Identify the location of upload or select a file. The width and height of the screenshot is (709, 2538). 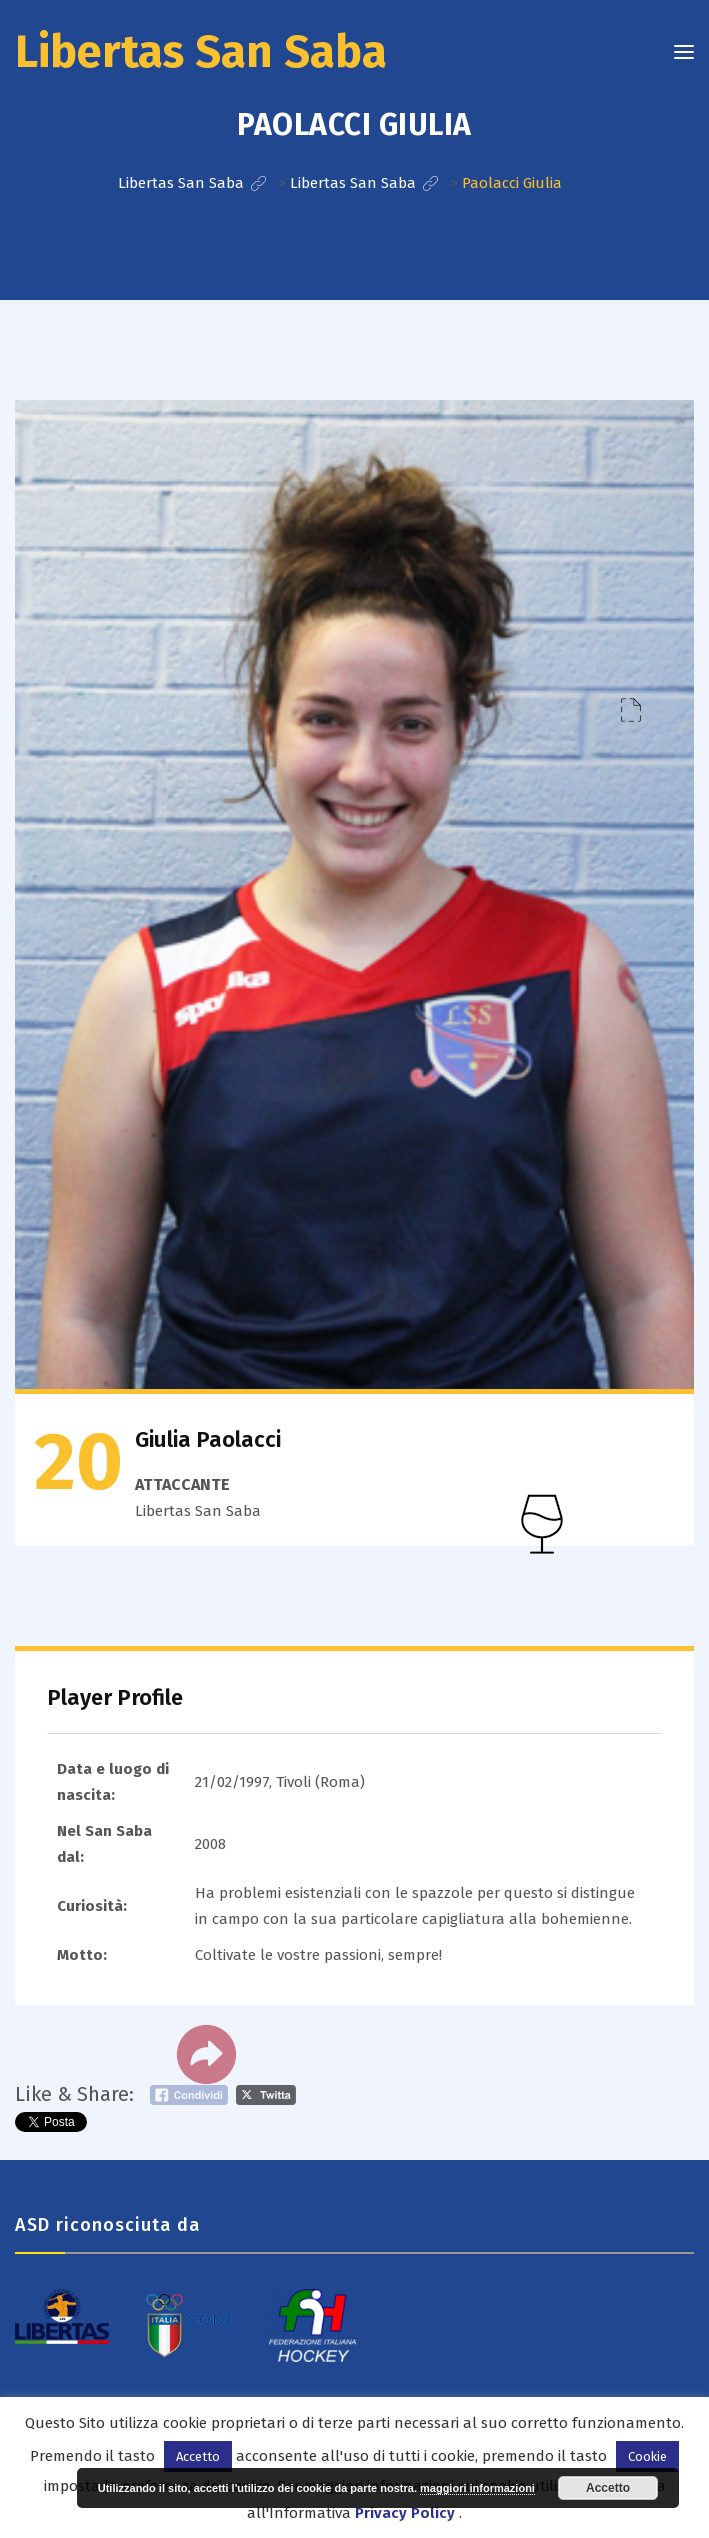
(631, 710).